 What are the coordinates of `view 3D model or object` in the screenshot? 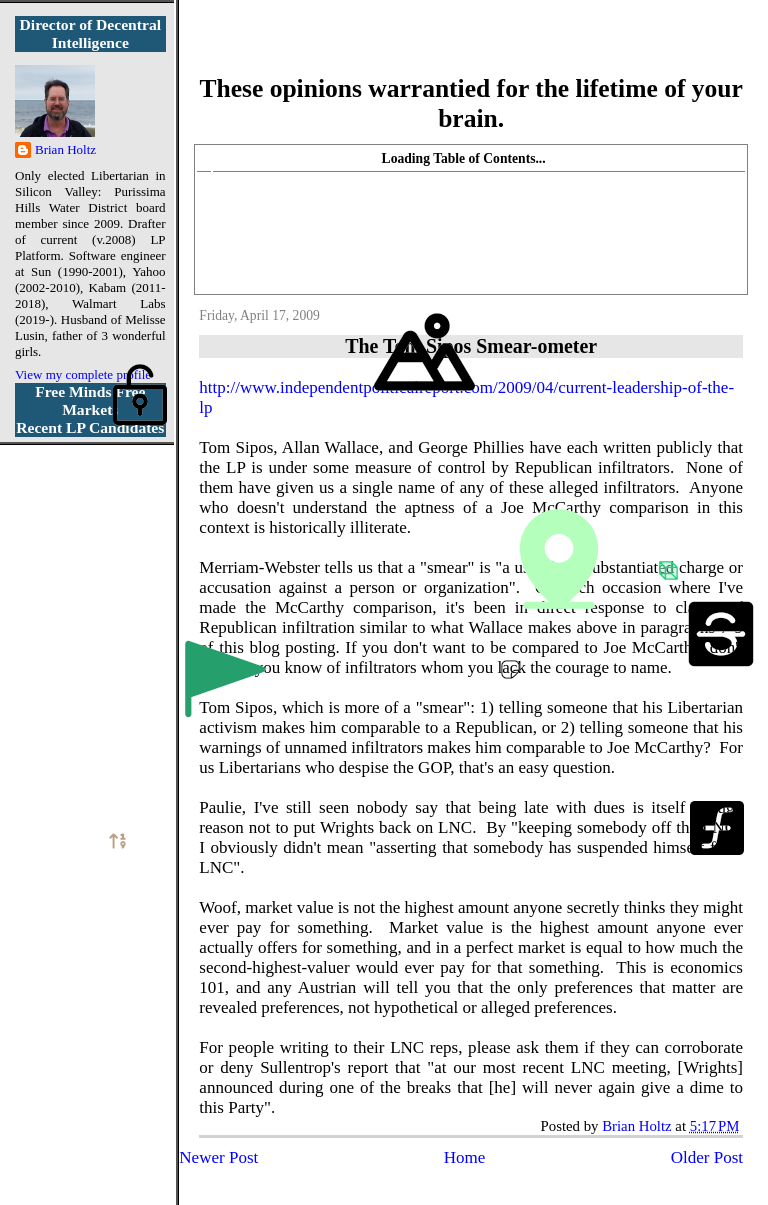 It's located at (668, 570).